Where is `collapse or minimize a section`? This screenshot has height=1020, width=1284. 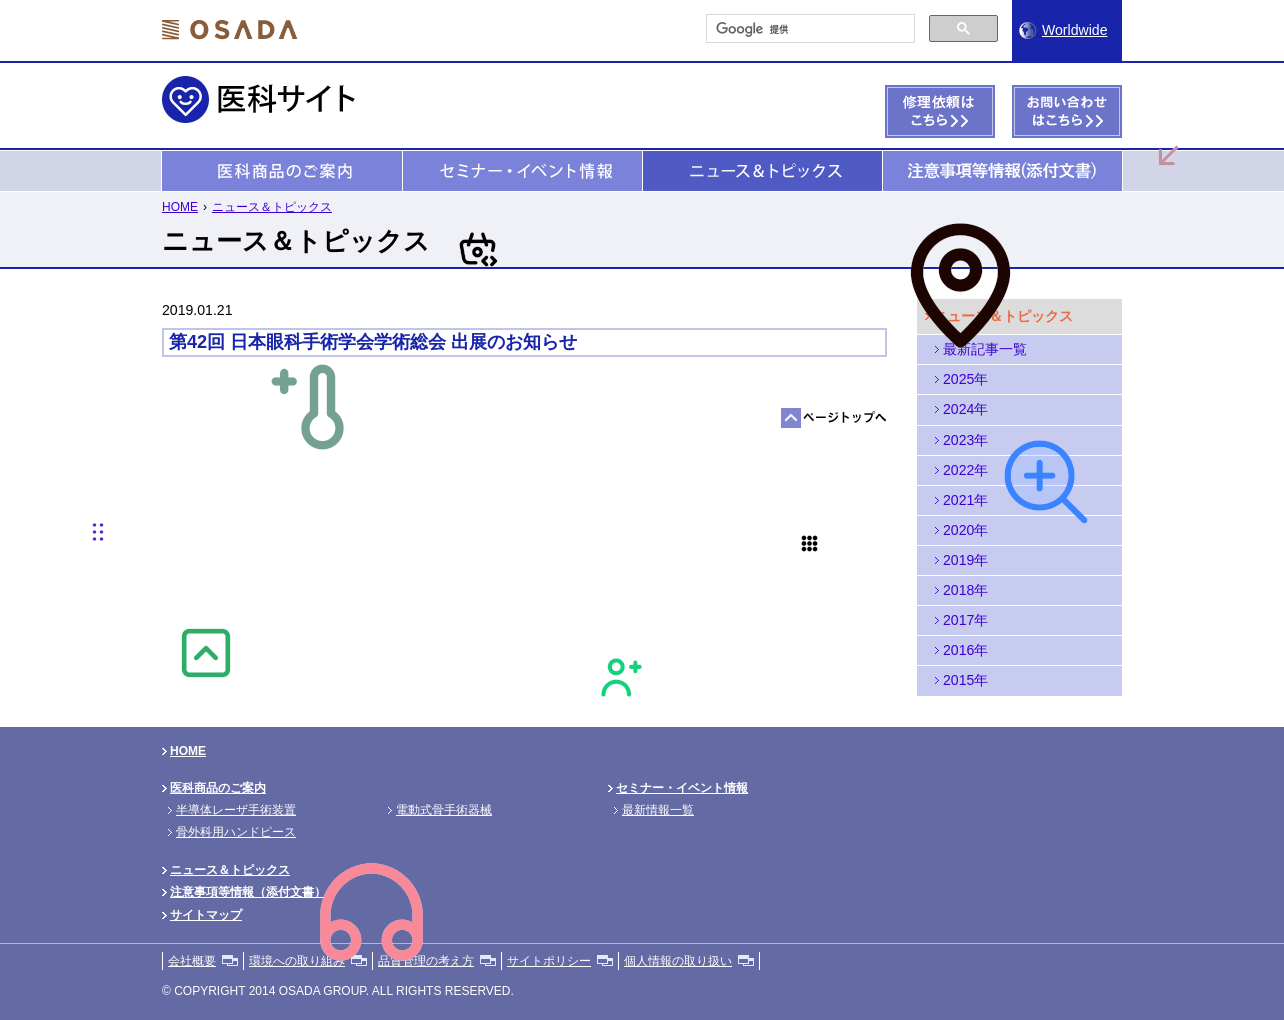
collapse or minimize a section is located at coordinates (206, 653).